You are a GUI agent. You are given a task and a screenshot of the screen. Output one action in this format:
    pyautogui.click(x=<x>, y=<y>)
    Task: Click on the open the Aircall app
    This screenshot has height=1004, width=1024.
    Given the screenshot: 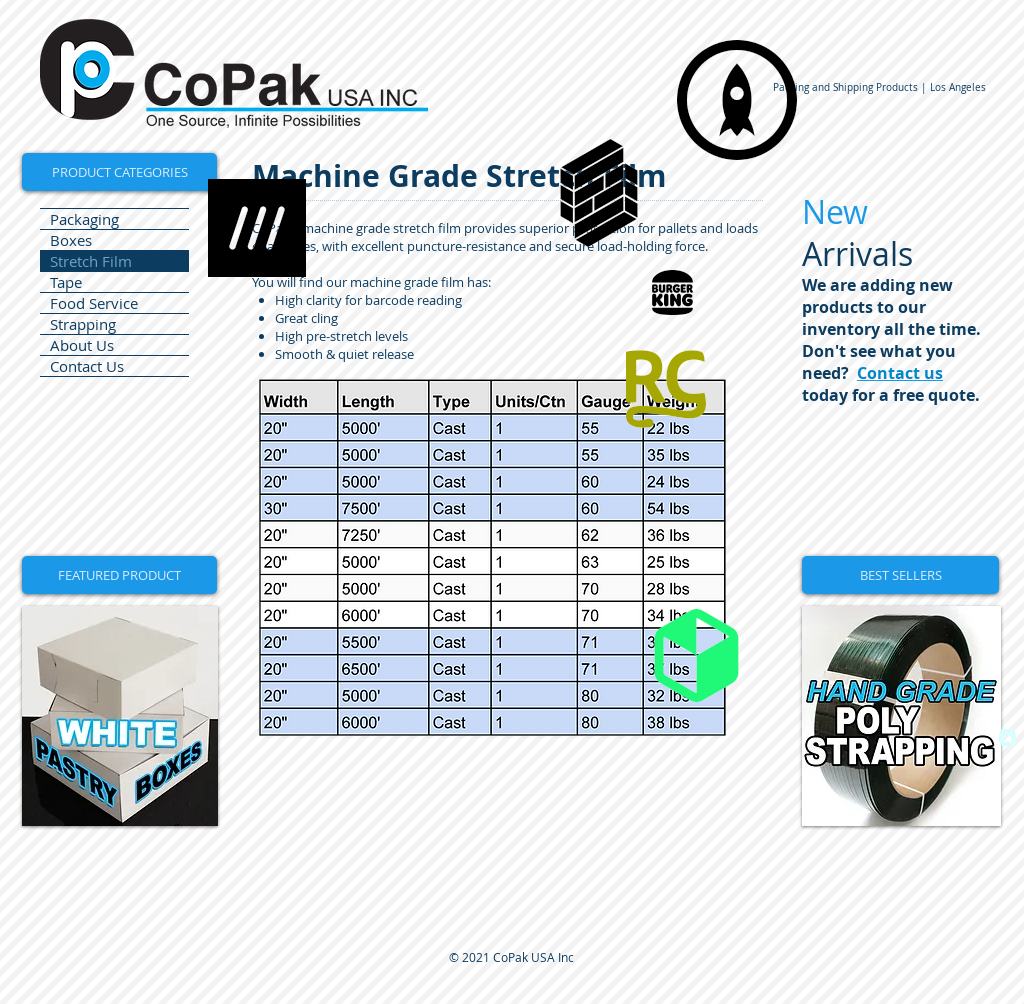 What is the action you would take?
    pyautogui.click(x=1007, y=737)
    